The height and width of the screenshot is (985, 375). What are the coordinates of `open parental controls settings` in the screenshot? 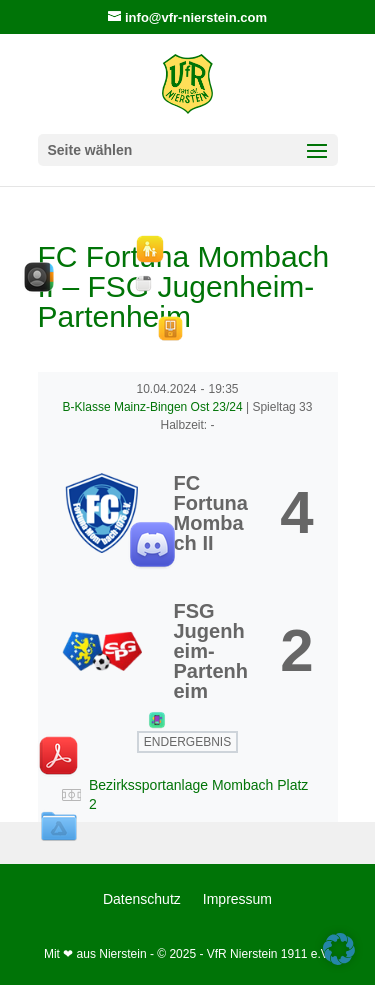 It's located at (150, 249).